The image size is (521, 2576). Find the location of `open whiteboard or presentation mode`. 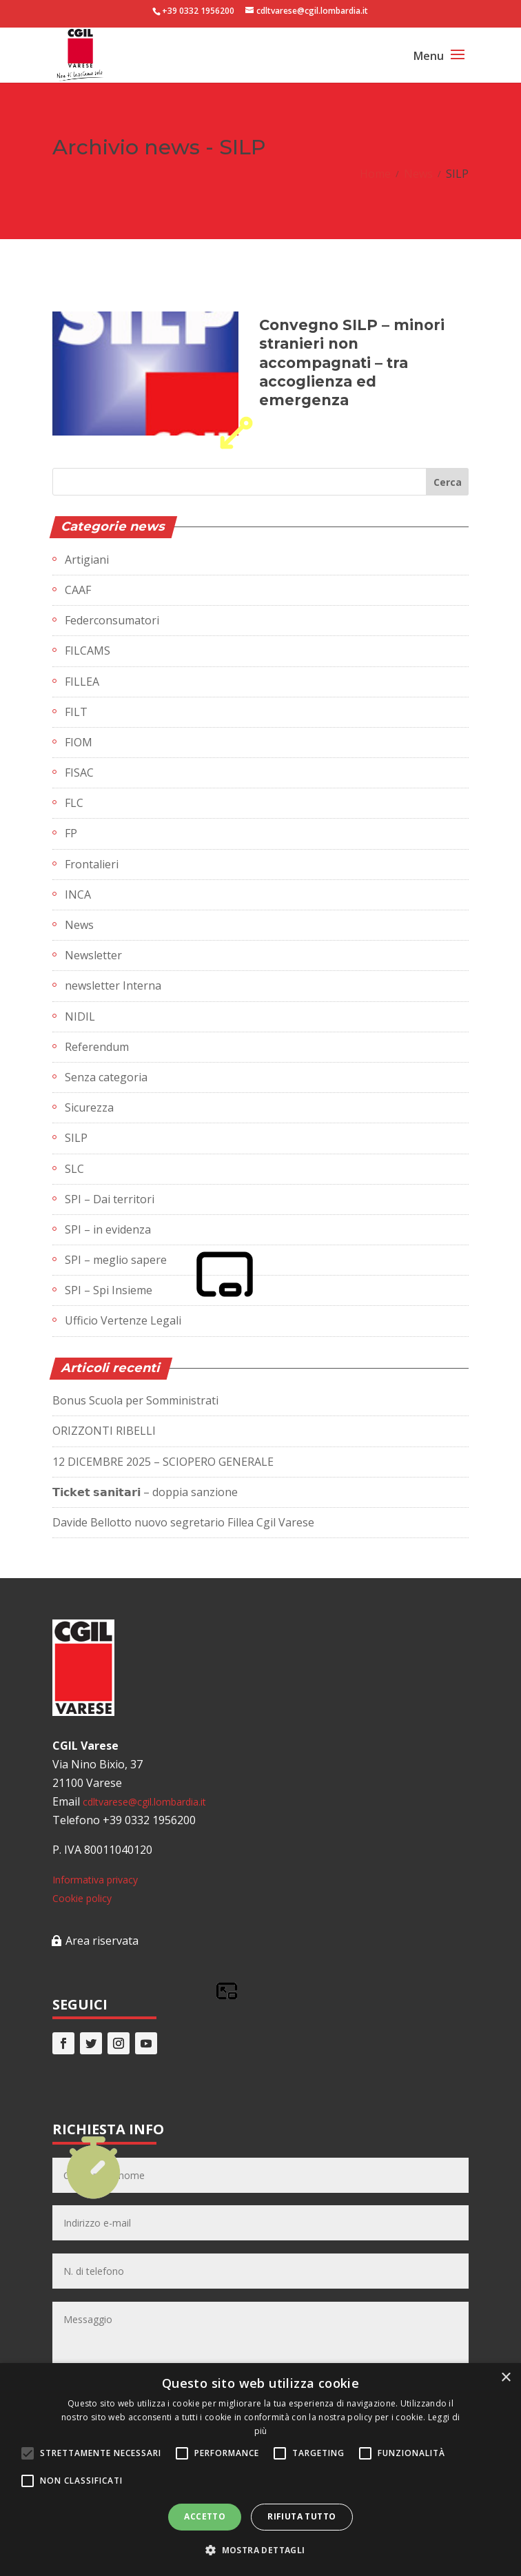

open whiteboard or presentation mode is located at coordinates (225, 1274).